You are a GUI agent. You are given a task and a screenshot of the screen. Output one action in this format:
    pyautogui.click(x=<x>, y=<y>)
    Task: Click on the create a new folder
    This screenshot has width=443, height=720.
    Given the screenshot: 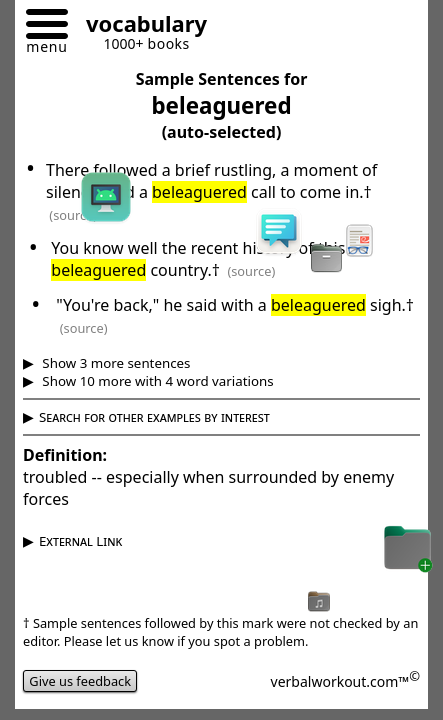 What is the action you would take?
    pyautogui.click(x=407, y=547)
    